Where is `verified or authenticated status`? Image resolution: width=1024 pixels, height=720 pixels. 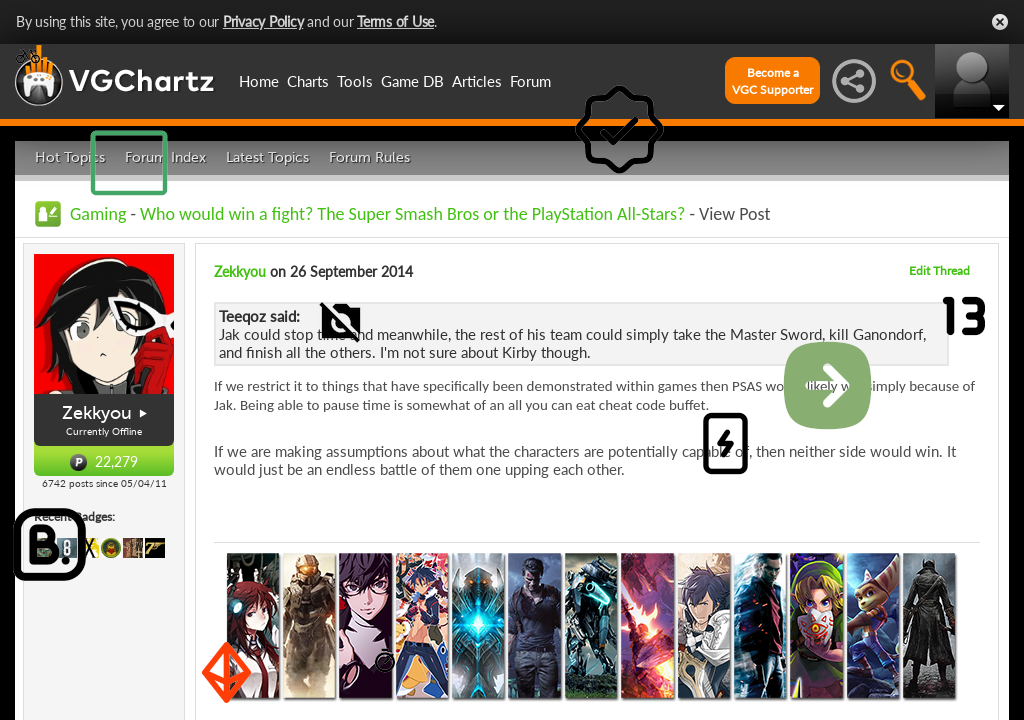 verified or authenticated status is located at coordinates (619, 129).